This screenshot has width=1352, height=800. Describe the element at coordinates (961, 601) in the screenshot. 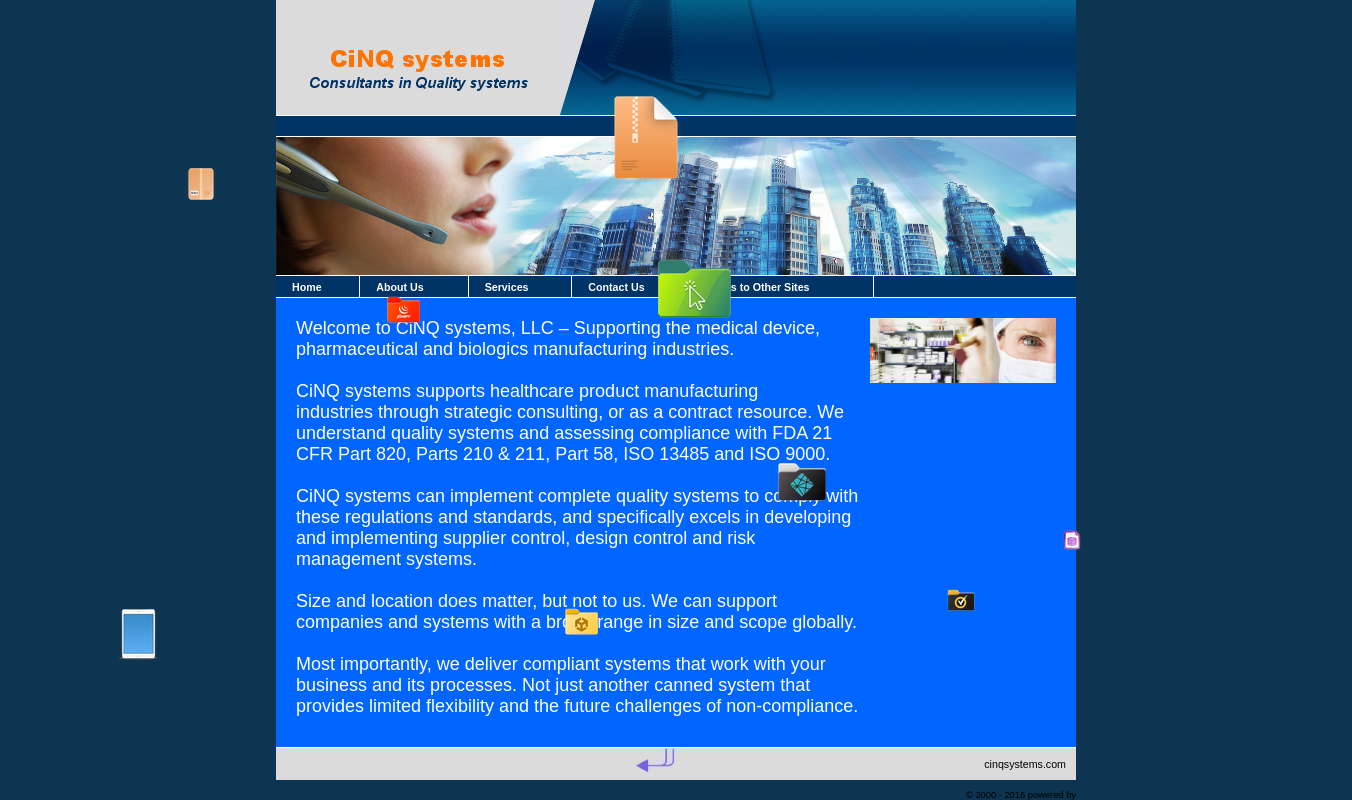

I see `open norton antivirus files folder` at that location.